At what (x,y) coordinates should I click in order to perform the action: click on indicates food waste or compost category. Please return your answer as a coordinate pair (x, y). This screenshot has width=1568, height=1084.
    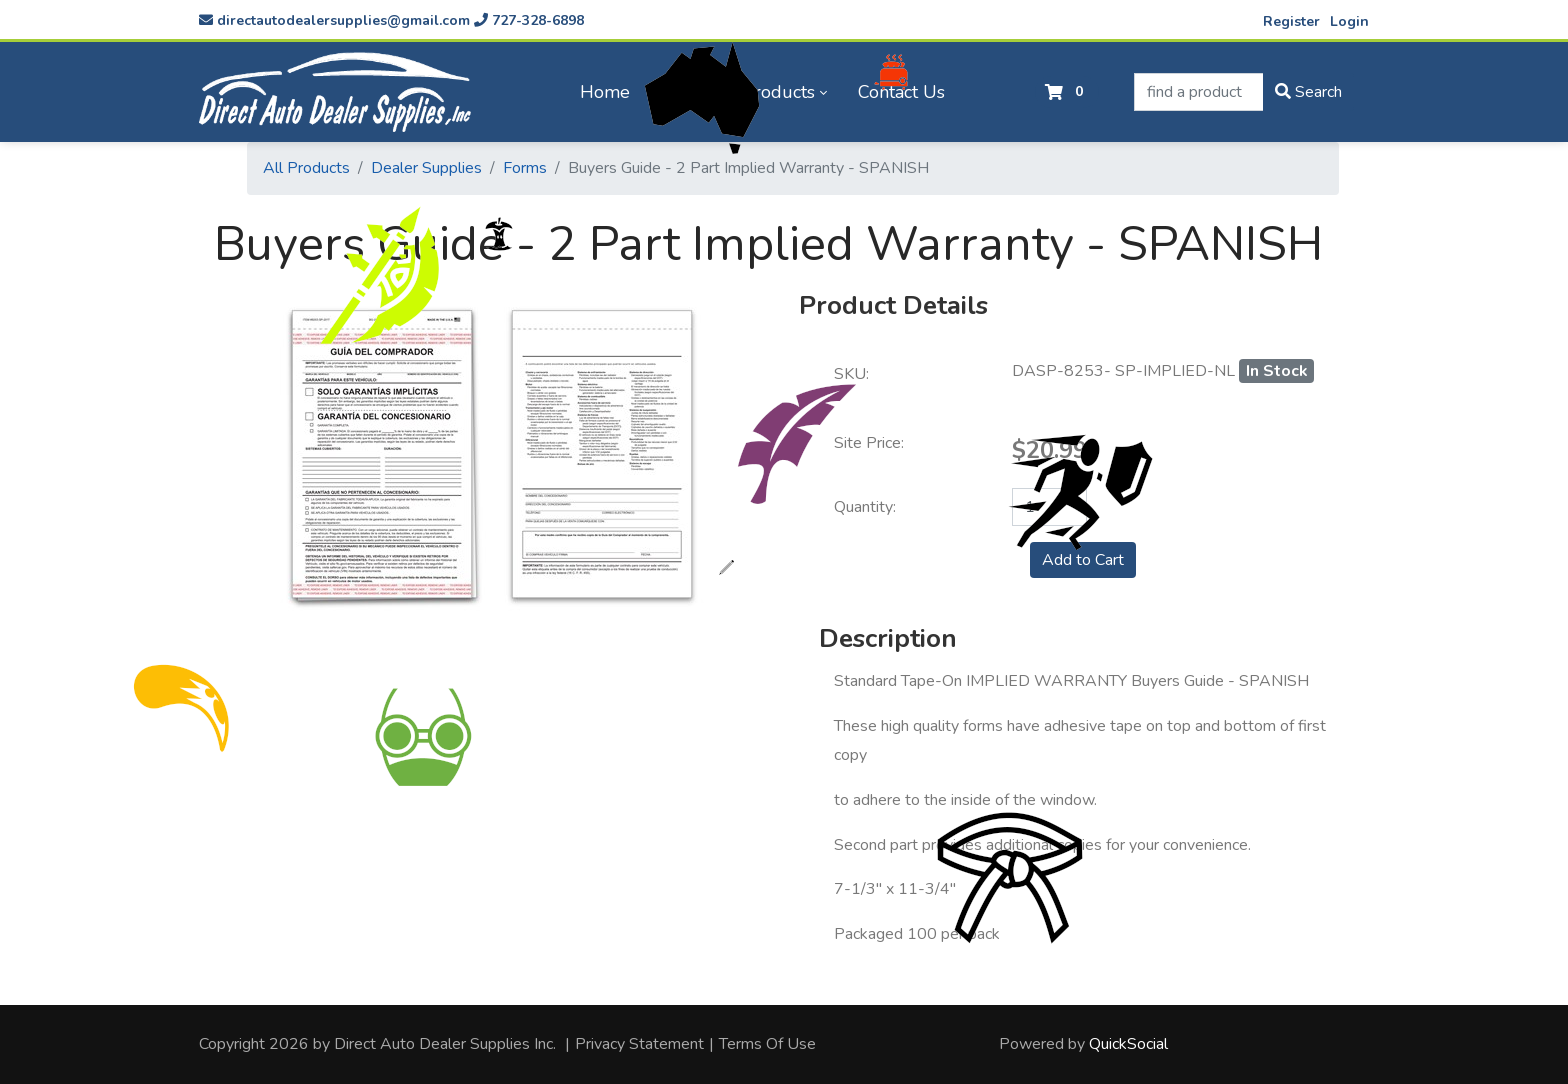
    Looking at the image, I should click on (499, 234).